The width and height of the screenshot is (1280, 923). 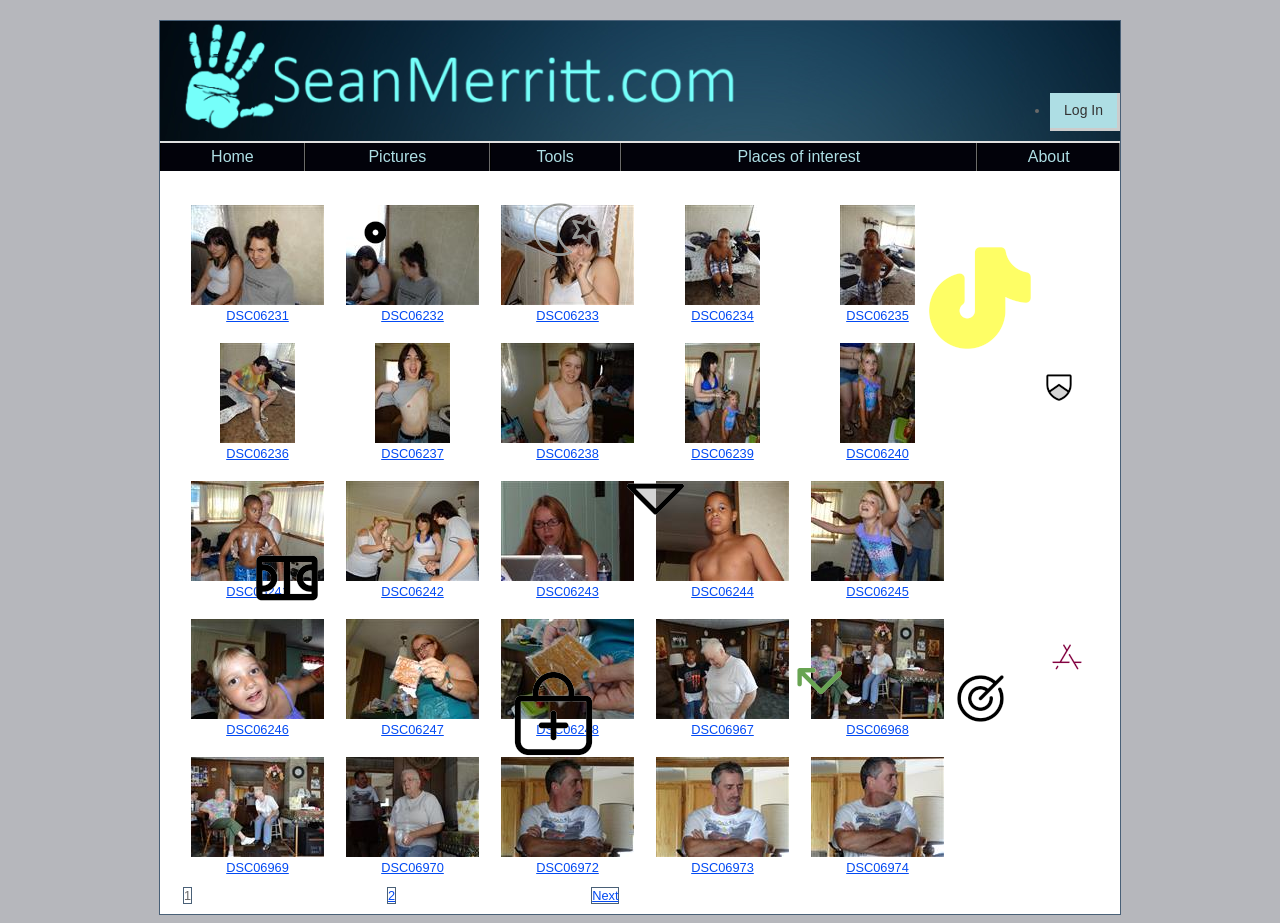 What do you see at coordinates (564, 229) in the screenshot?
I see `indicates islamic religious content or settings` at bounding box center [564, 229].